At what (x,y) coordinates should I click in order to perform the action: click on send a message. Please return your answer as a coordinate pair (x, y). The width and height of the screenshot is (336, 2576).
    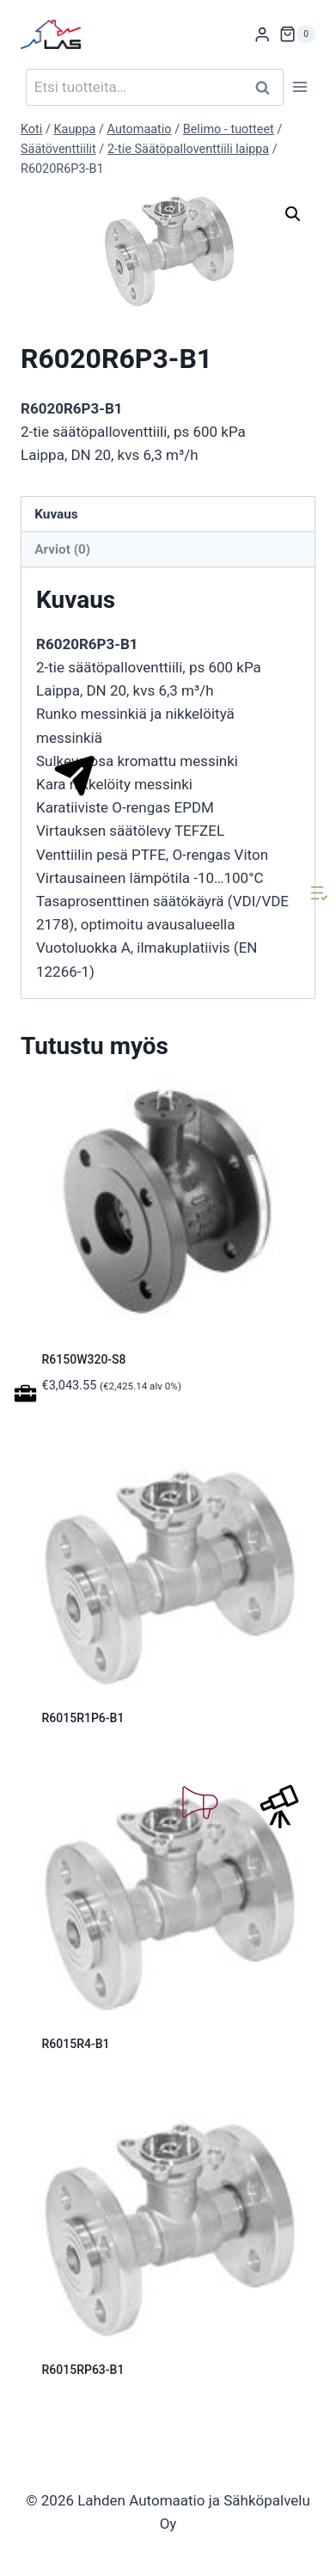
    Looking at the image, I should click on (76, 774).